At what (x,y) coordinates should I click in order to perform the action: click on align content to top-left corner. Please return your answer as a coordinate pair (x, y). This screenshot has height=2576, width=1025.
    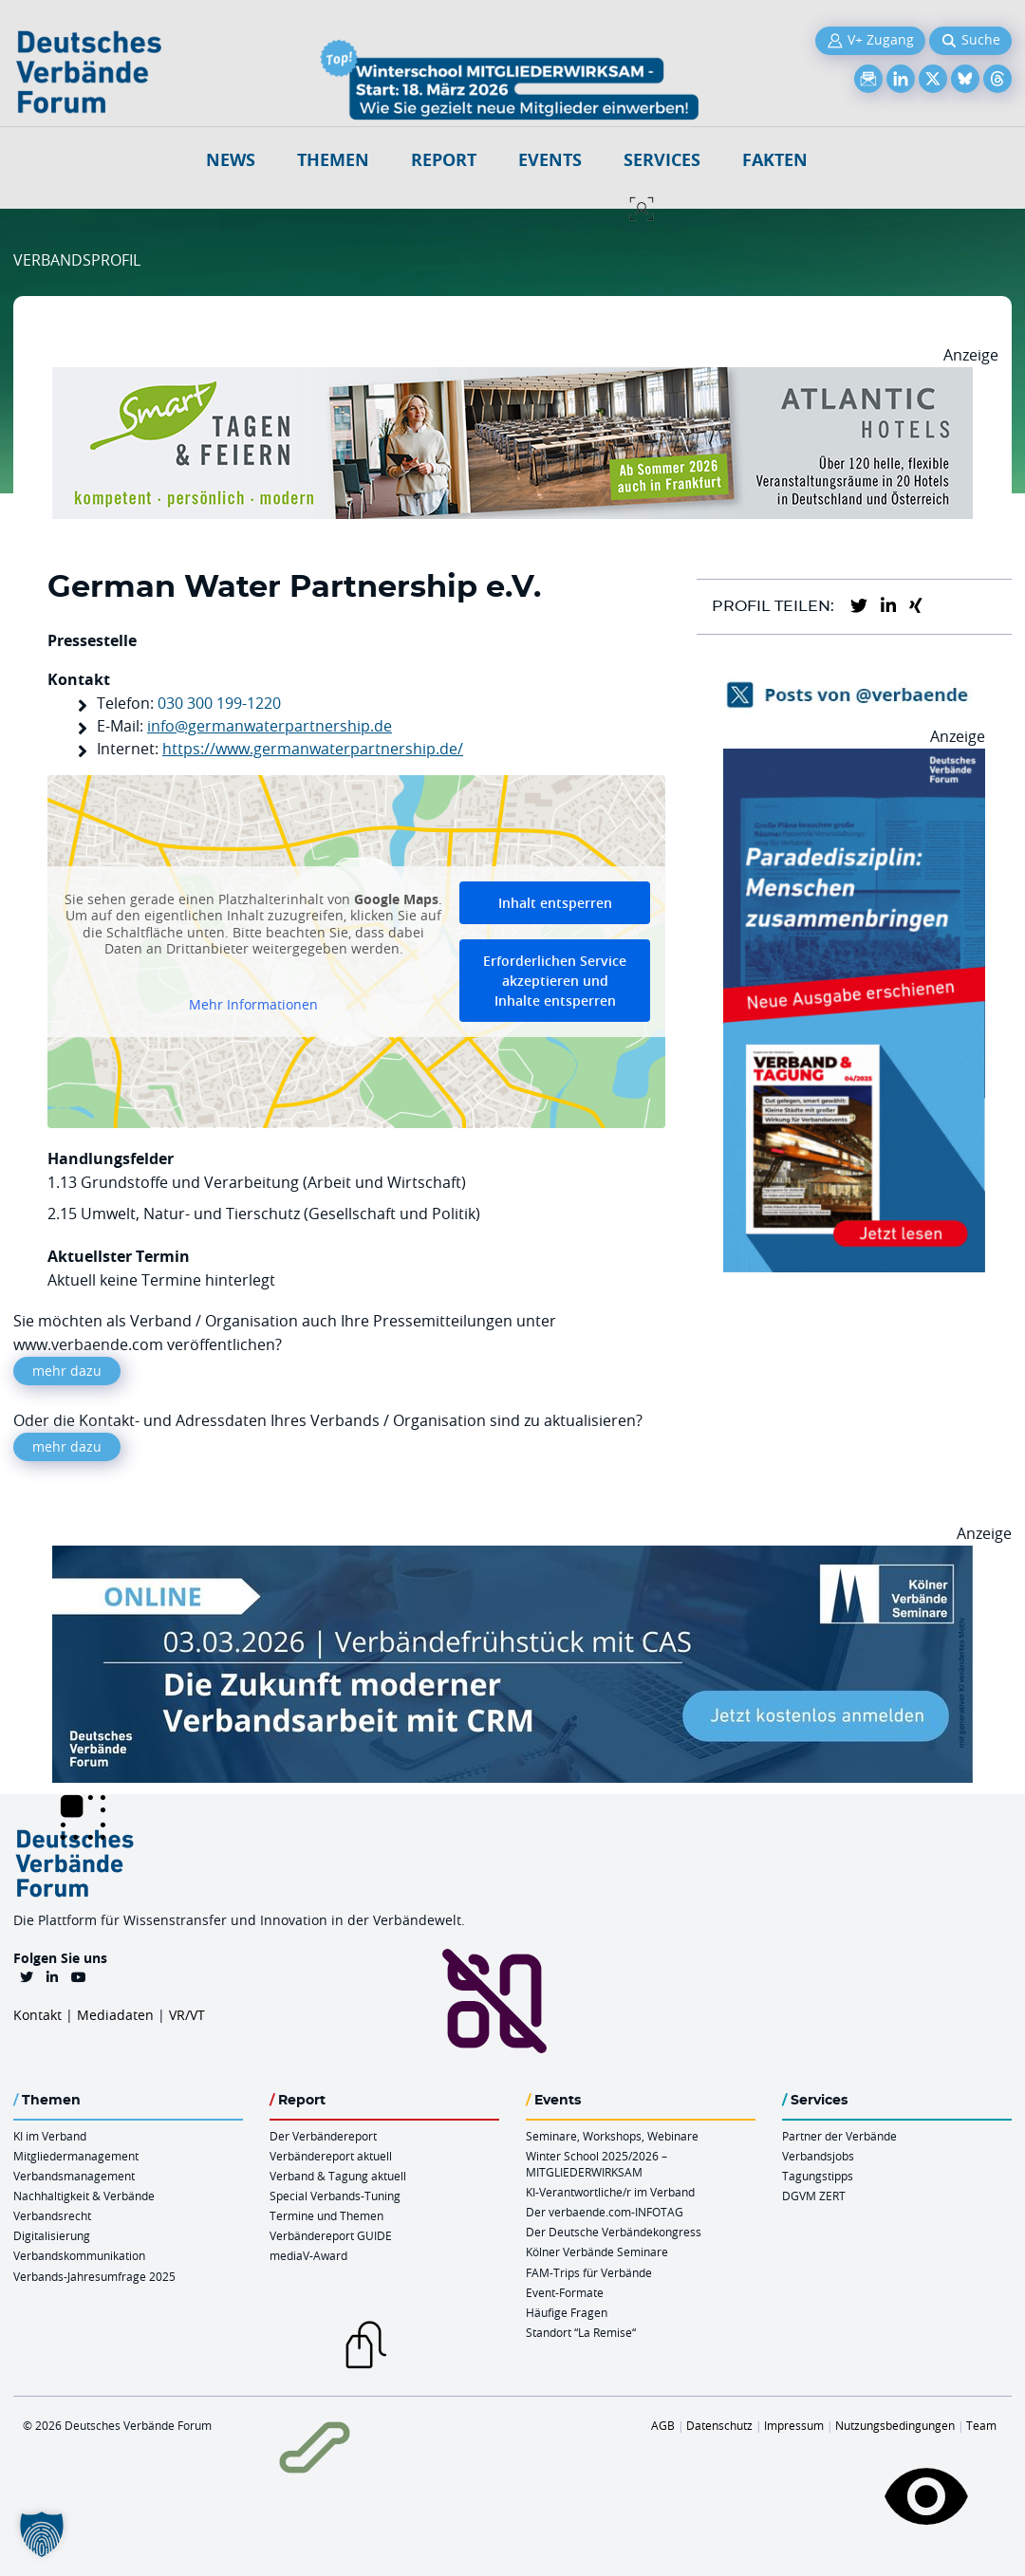
    Looking at the image, I should click on (83, 1817).